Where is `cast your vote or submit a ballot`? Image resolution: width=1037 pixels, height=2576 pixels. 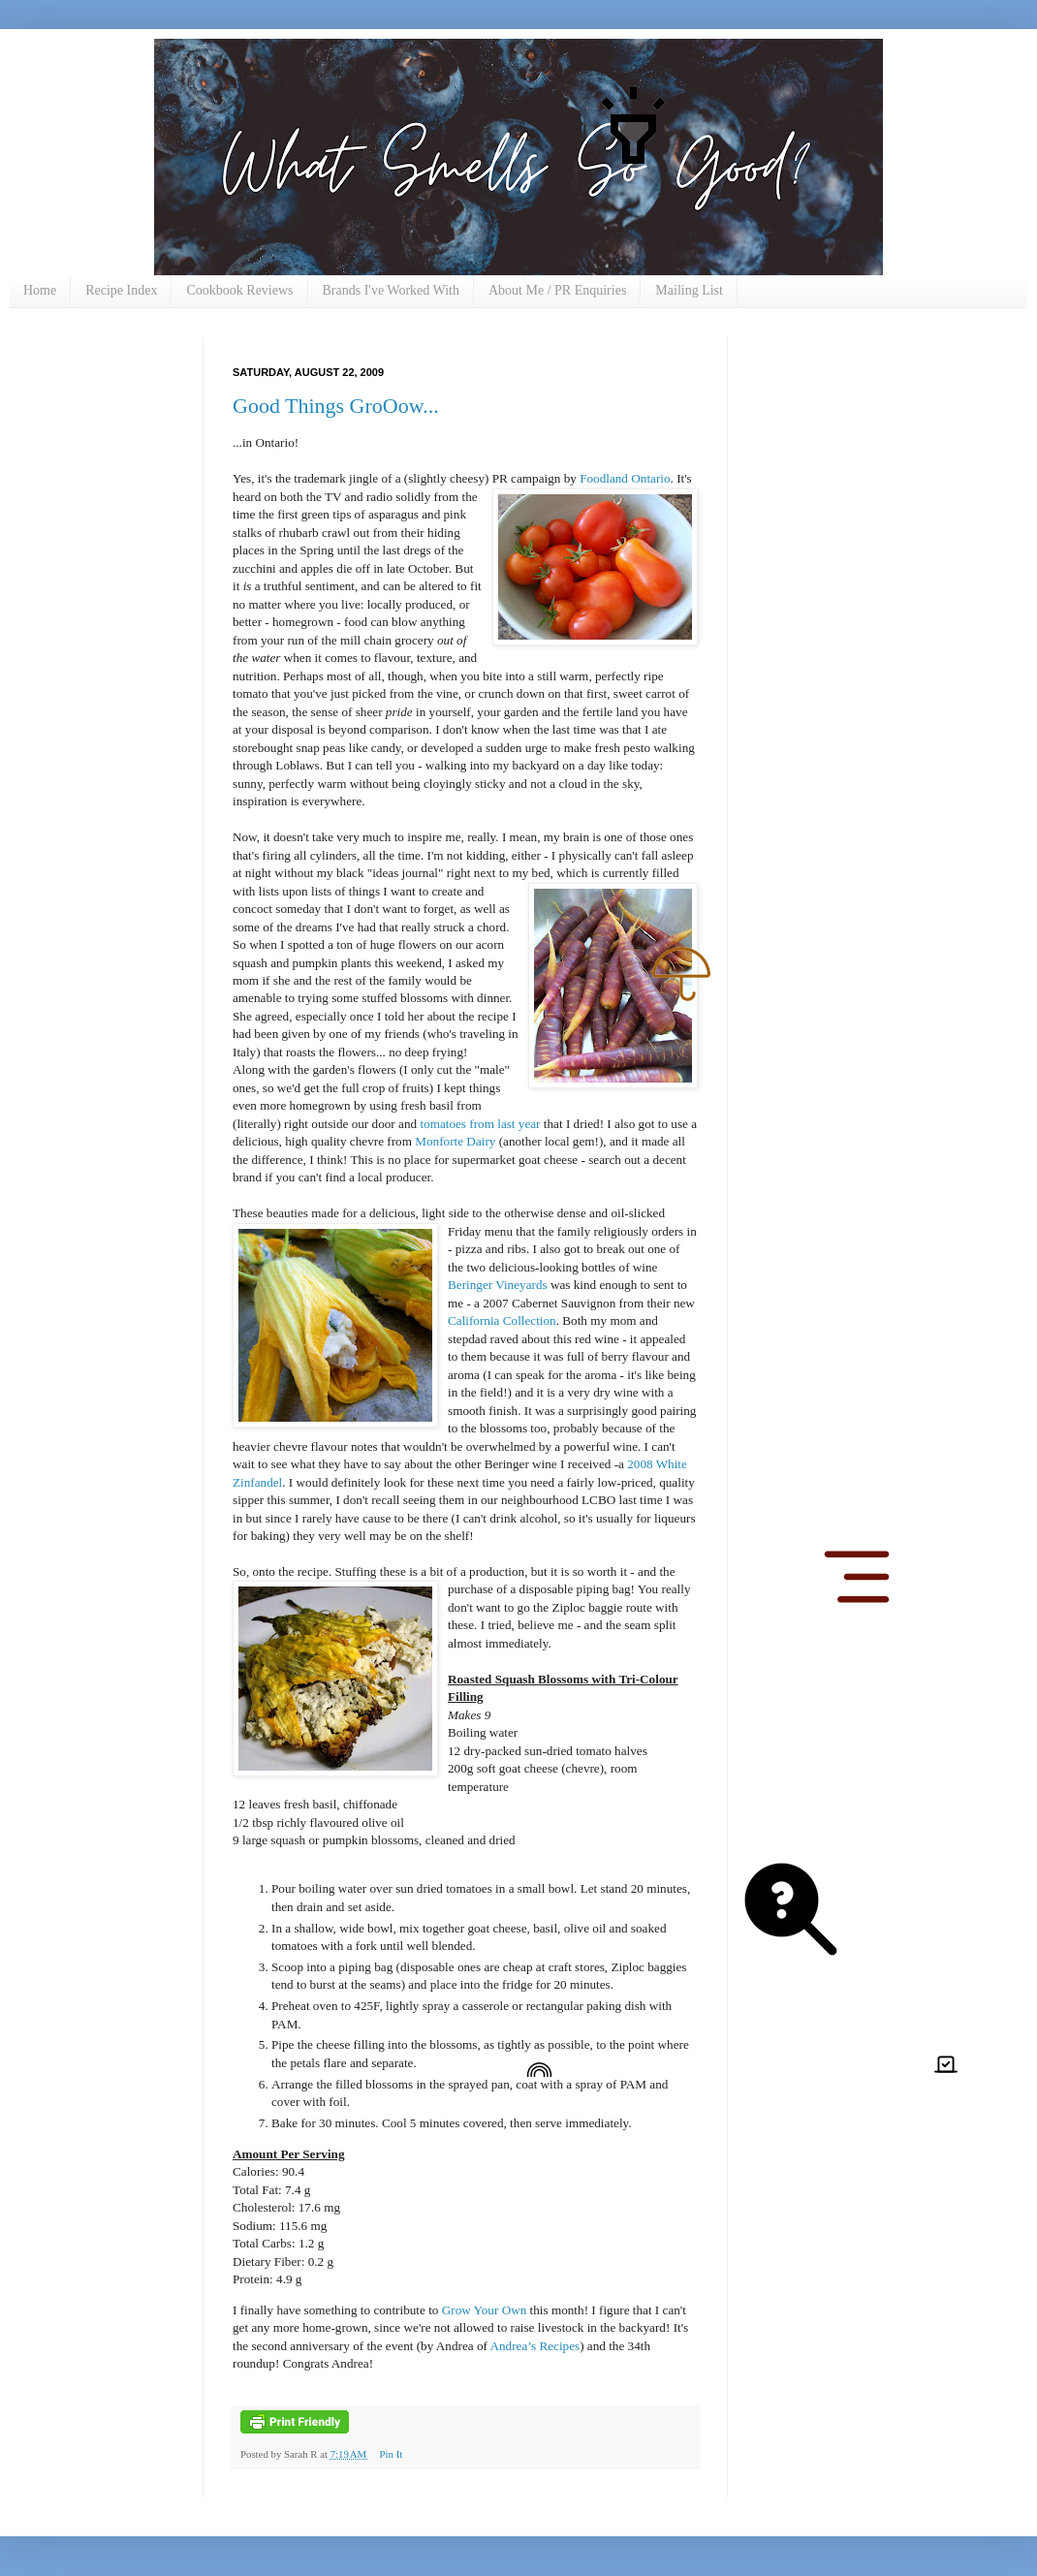 cast your vote or submit a ballot is located at coordinates (946, 2064).